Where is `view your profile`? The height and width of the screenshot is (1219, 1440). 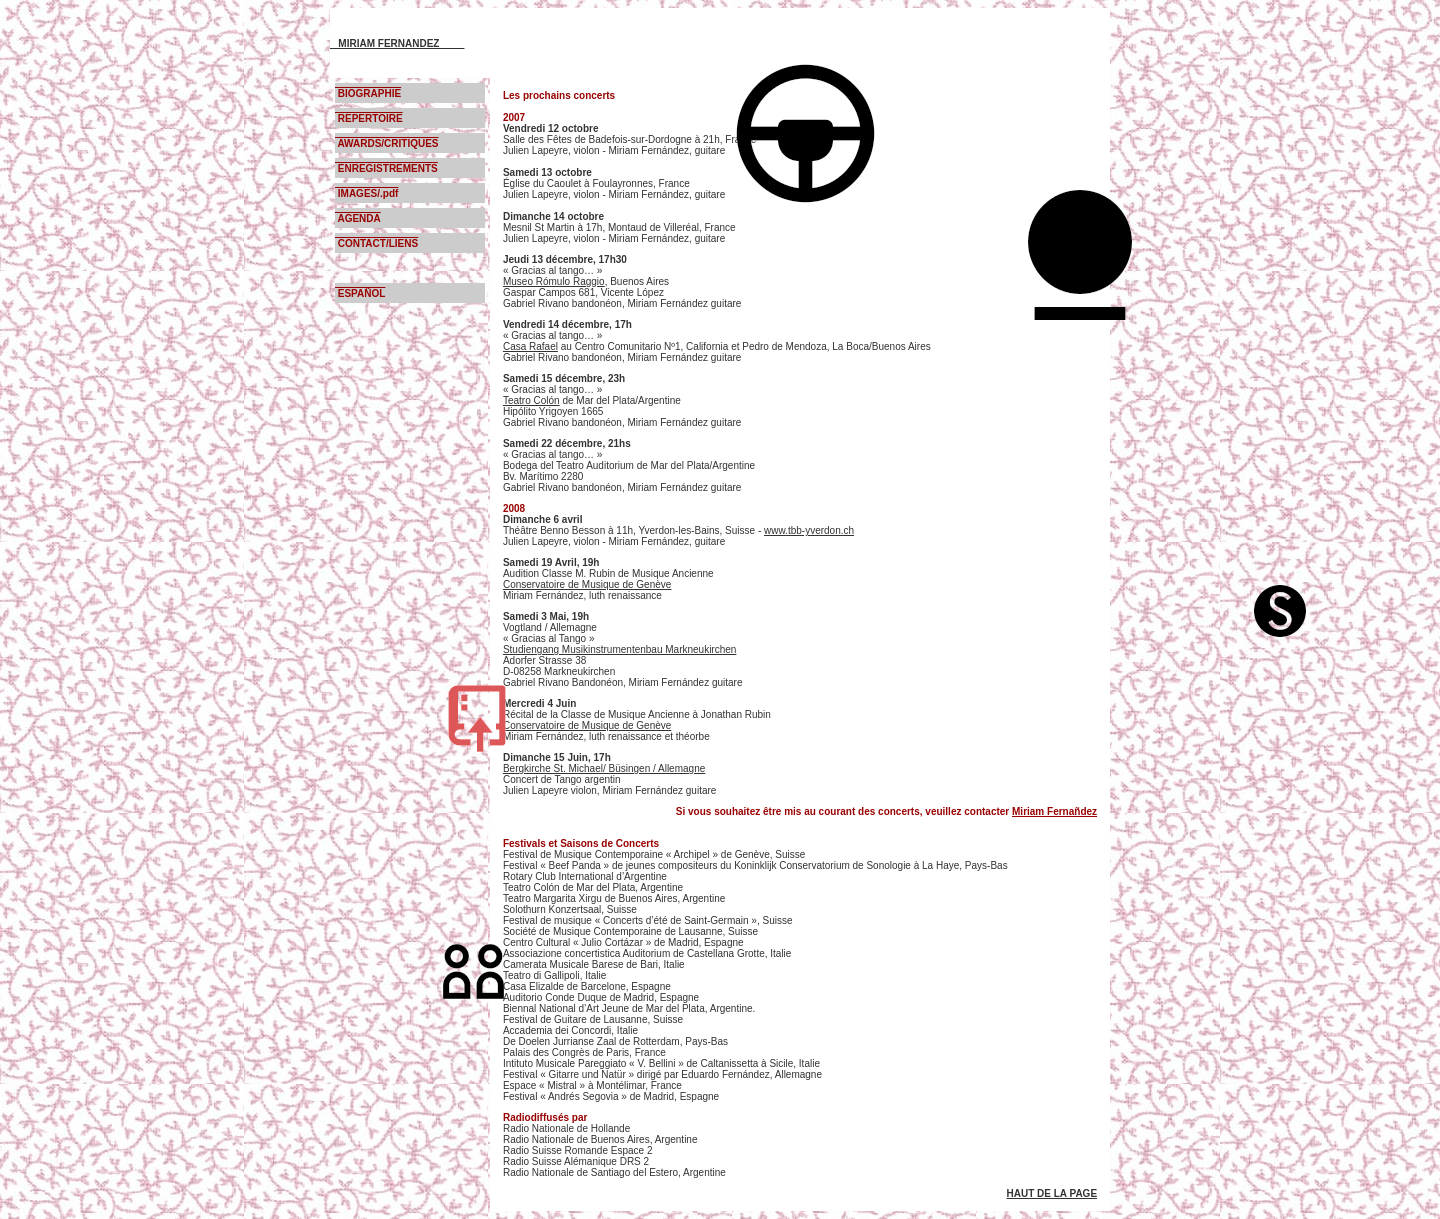 view your profile is located at coordinates (1080, 255).